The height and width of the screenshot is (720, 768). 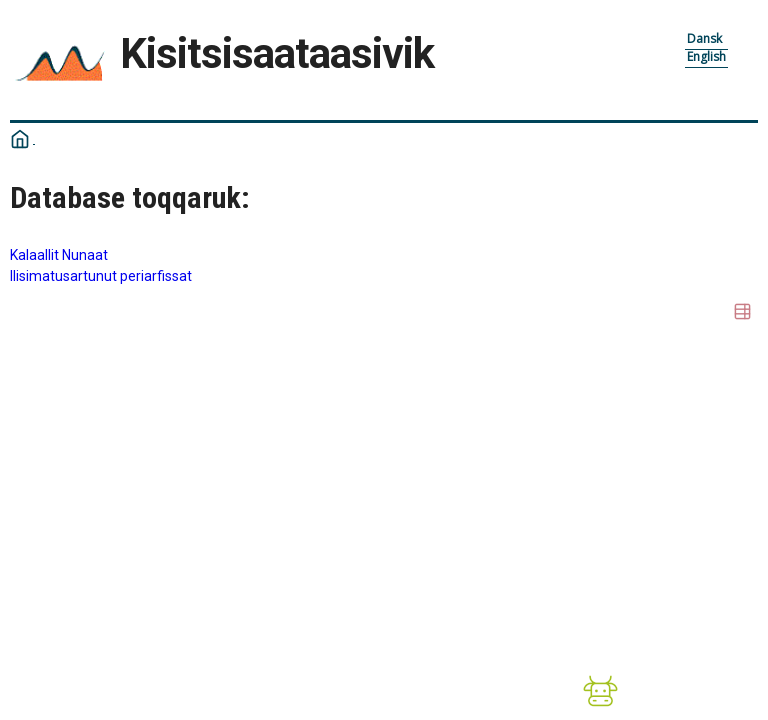 What do you see at coordinates (742, 311) in the screenshot?
I see `access table settings or configuration options` at bounding box center [742, 311].